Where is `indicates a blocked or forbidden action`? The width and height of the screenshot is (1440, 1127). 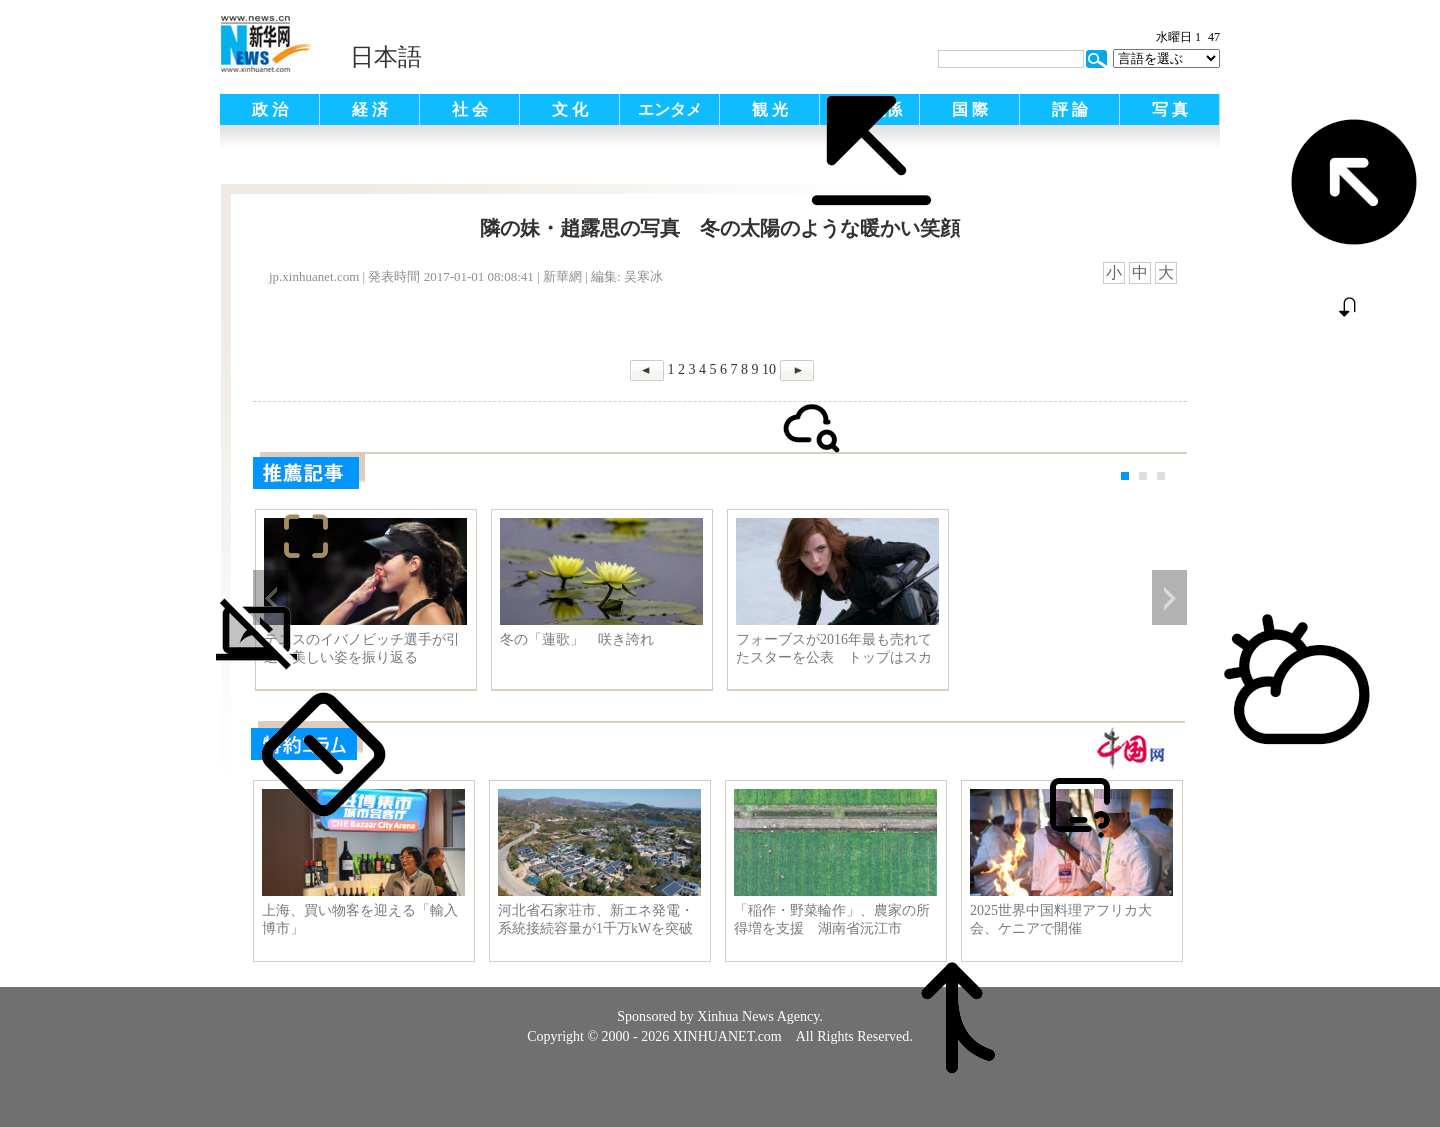 indicates a blocked or forbidden action is located at coordinates (323, 754).